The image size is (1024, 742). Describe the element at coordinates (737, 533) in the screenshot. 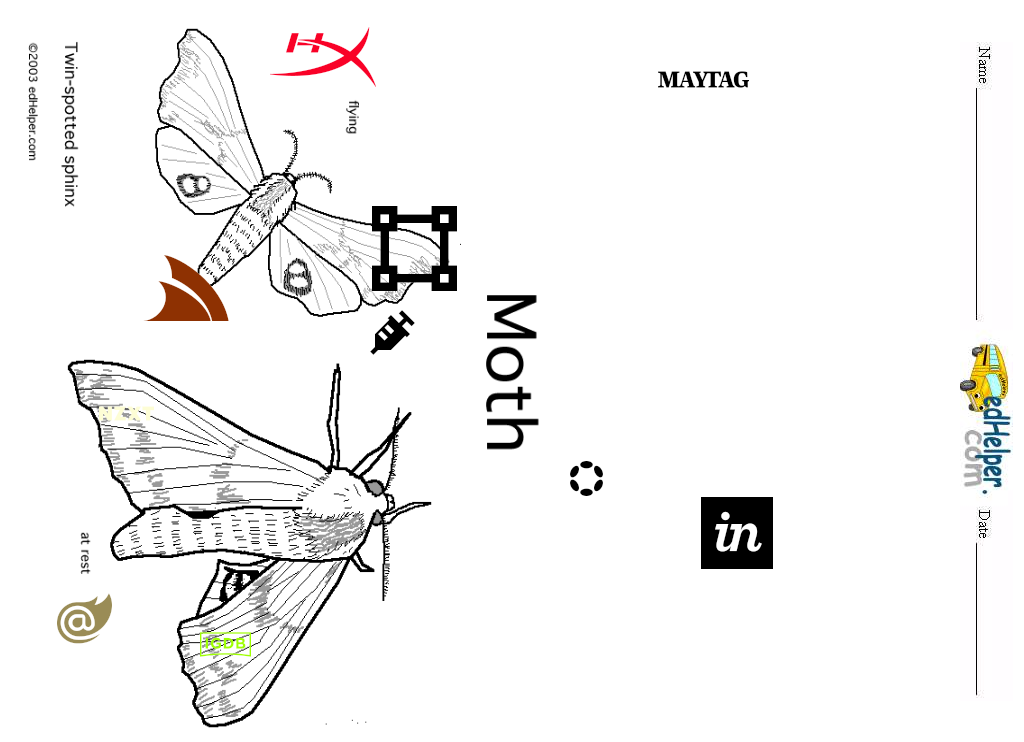

I see `open InVision app` at that location.